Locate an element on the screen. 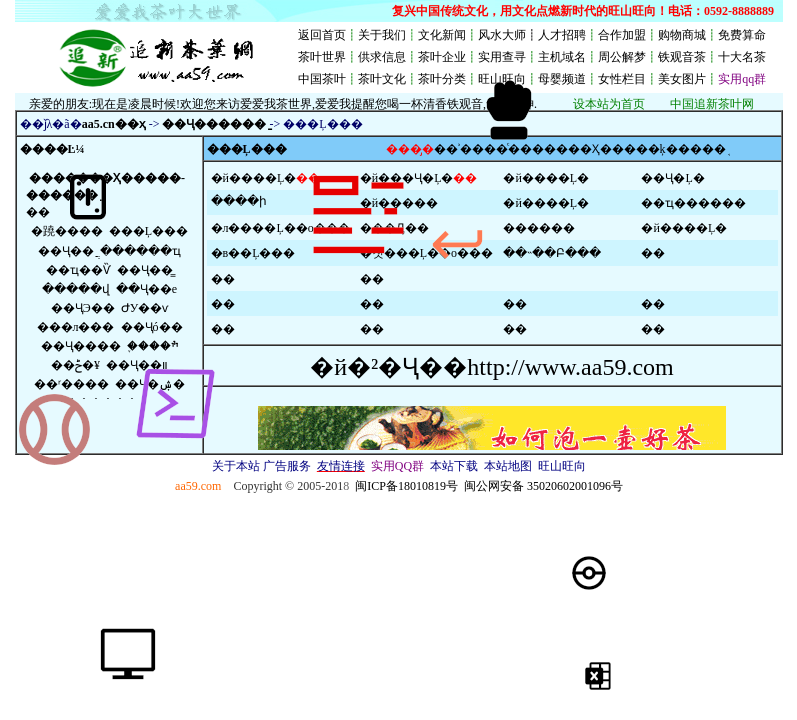 The width and height of the screenshot is (797, 720). indicates a fist bump or greeting gesture is located at coordinates (509, 110).